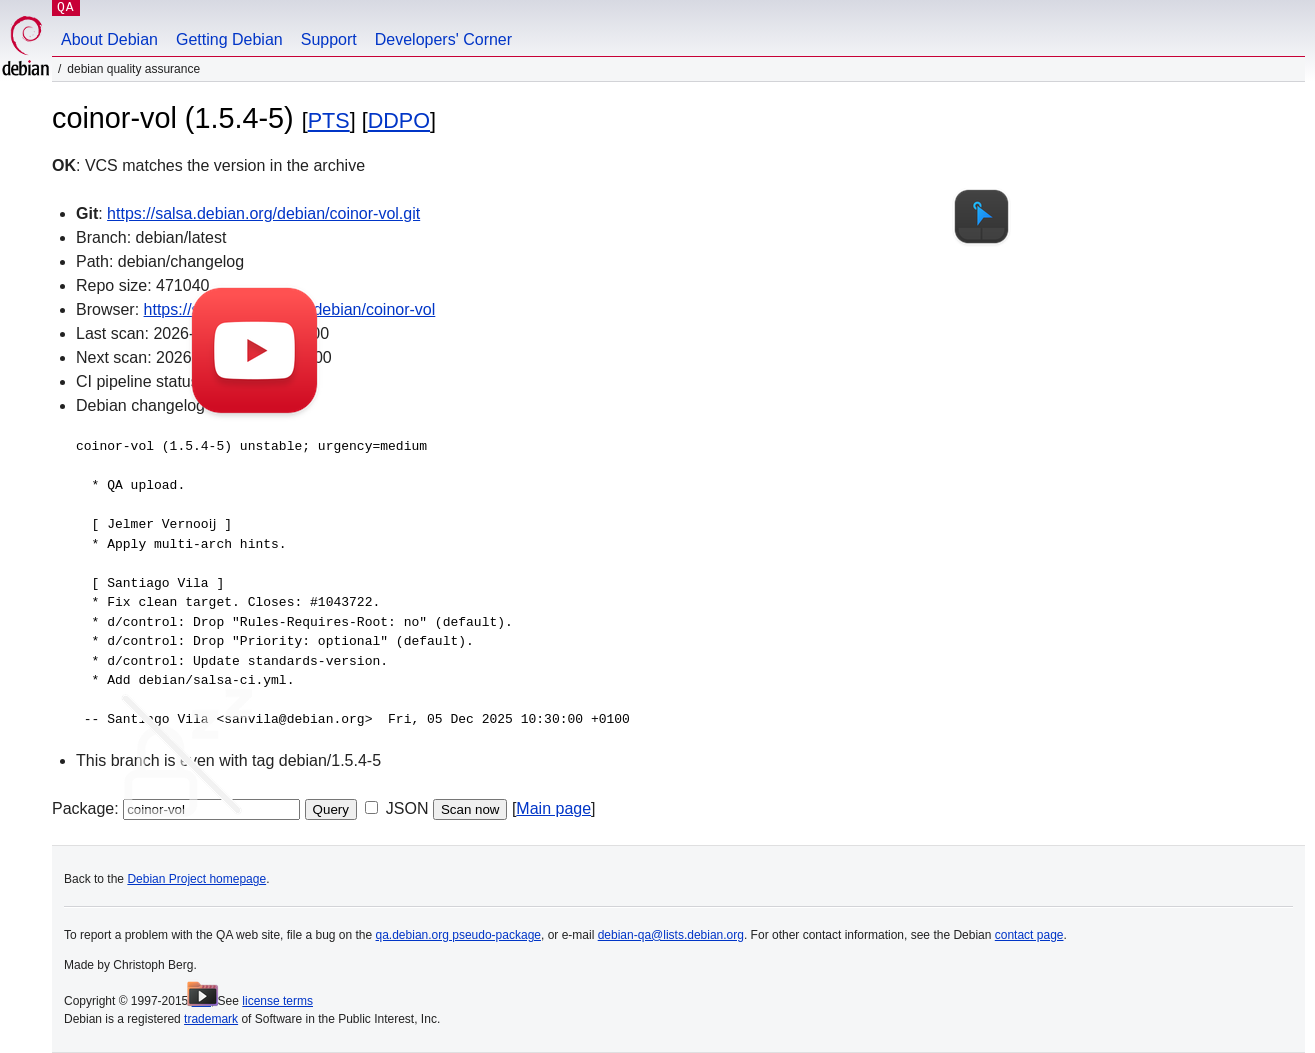  Describe the element at coordinates (202, 994) in the screenshot. I see `open your movie files folder` at that location.